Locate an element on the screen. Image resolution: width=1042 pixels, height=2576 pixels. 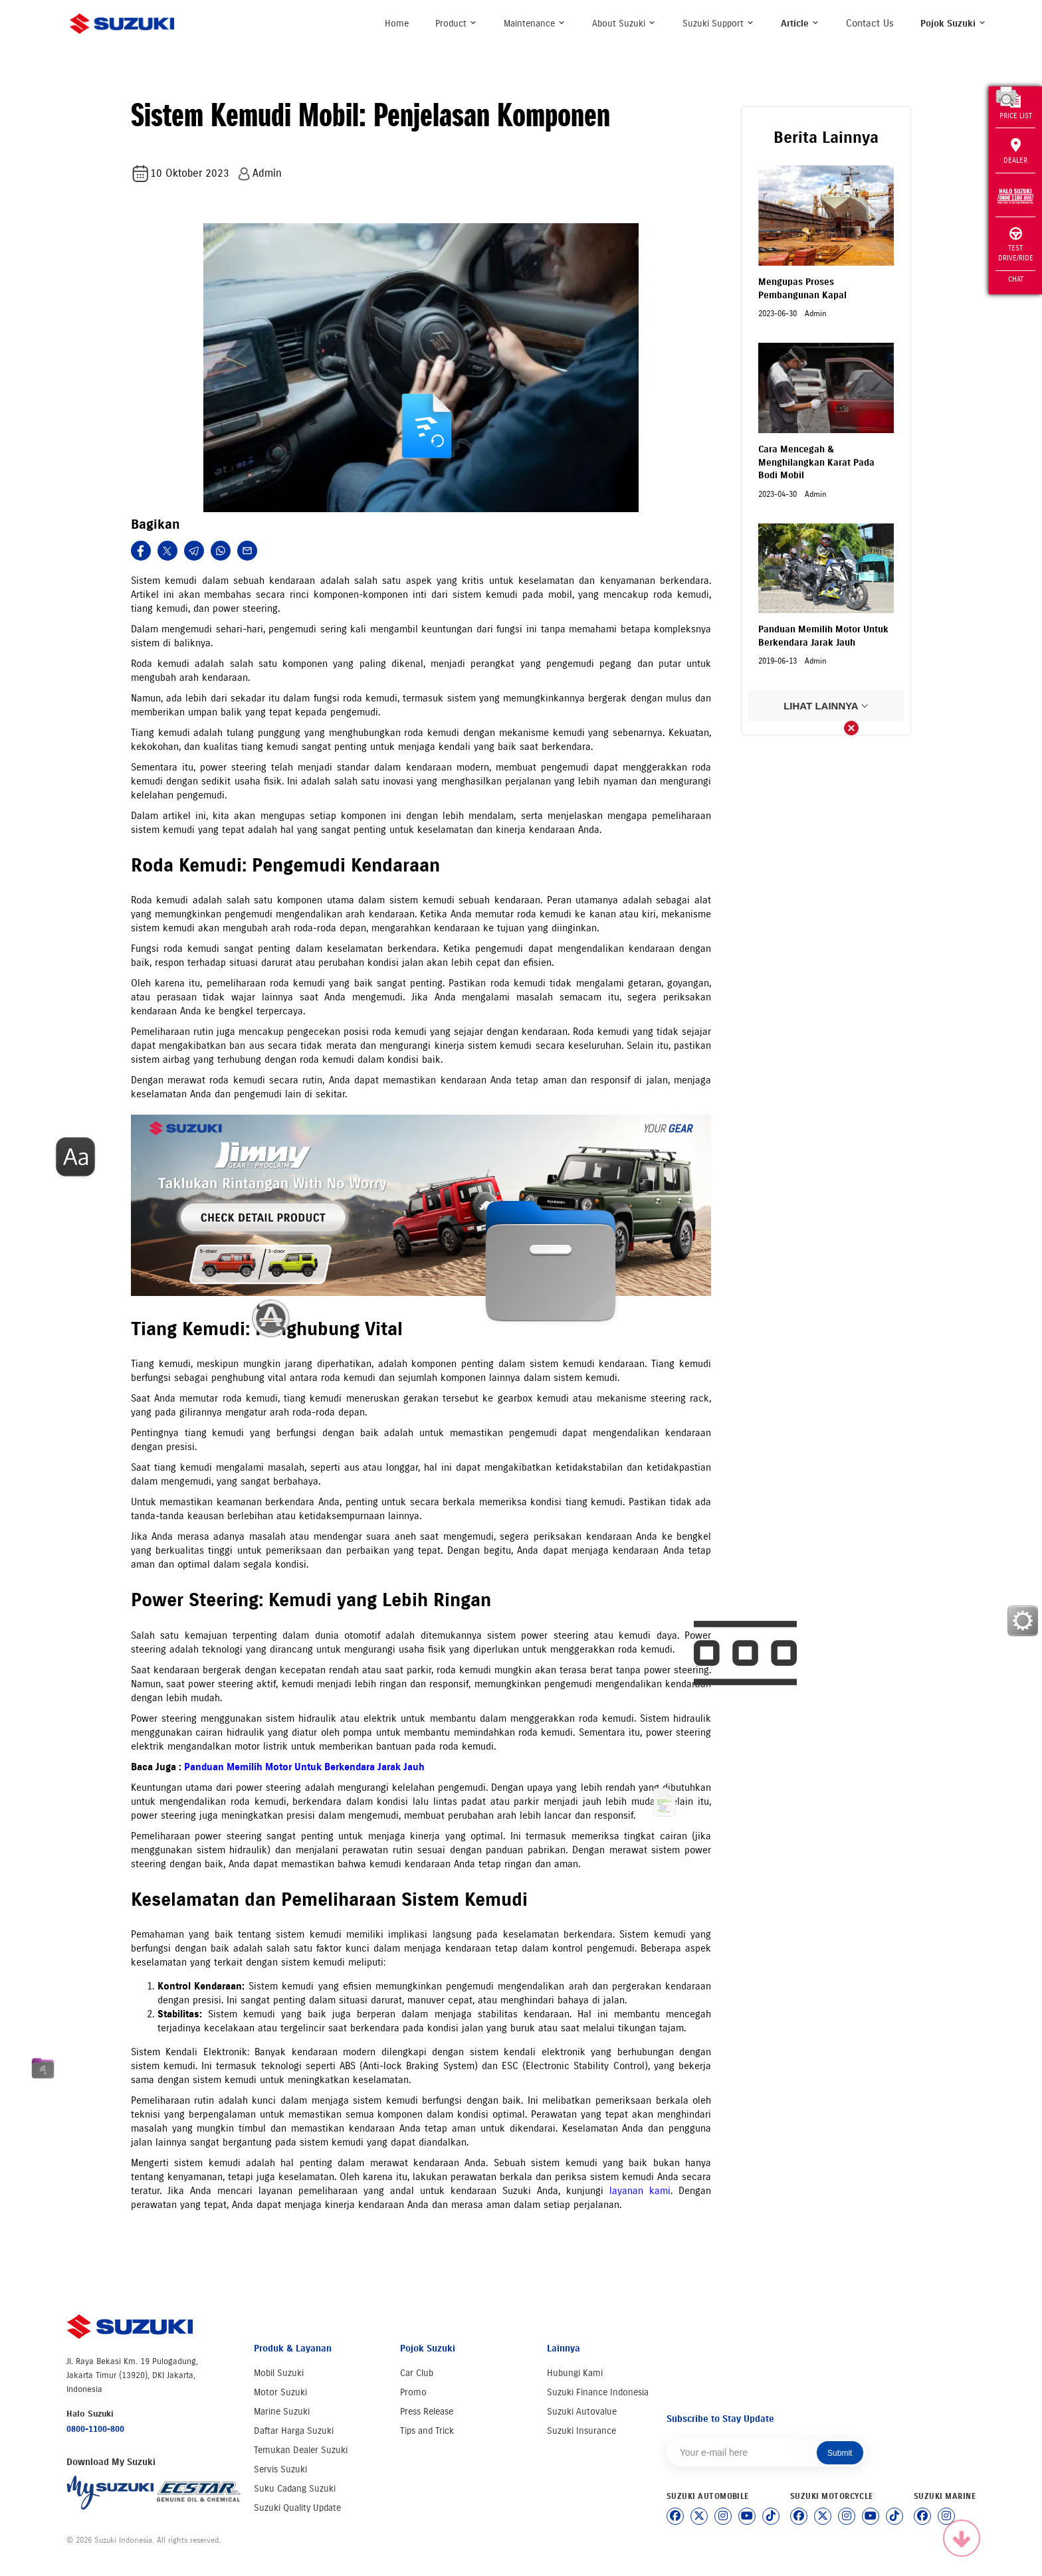
cancel or close the current action is located at coordinates (851, 728).